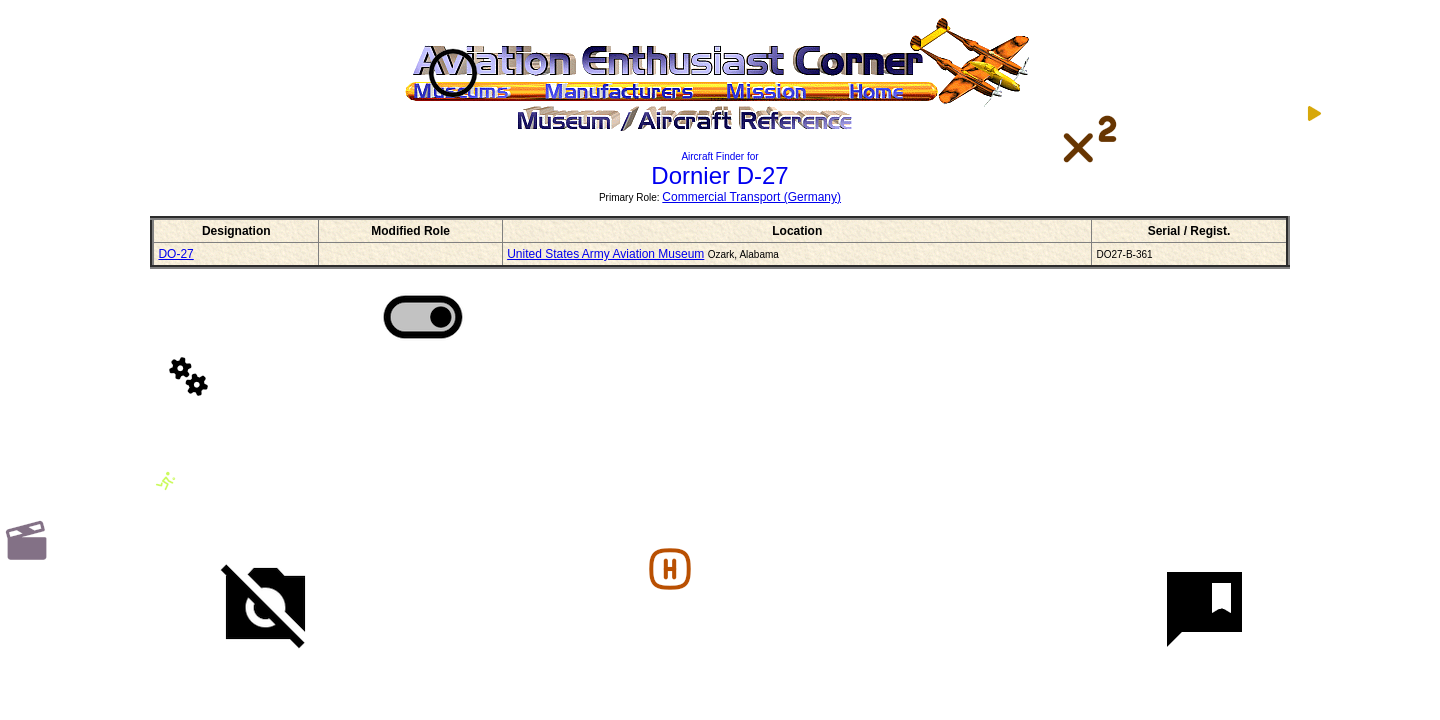  Describe the element at coordinates (188, 376) in the screenshot. I see `access settings or preferences` at that location.